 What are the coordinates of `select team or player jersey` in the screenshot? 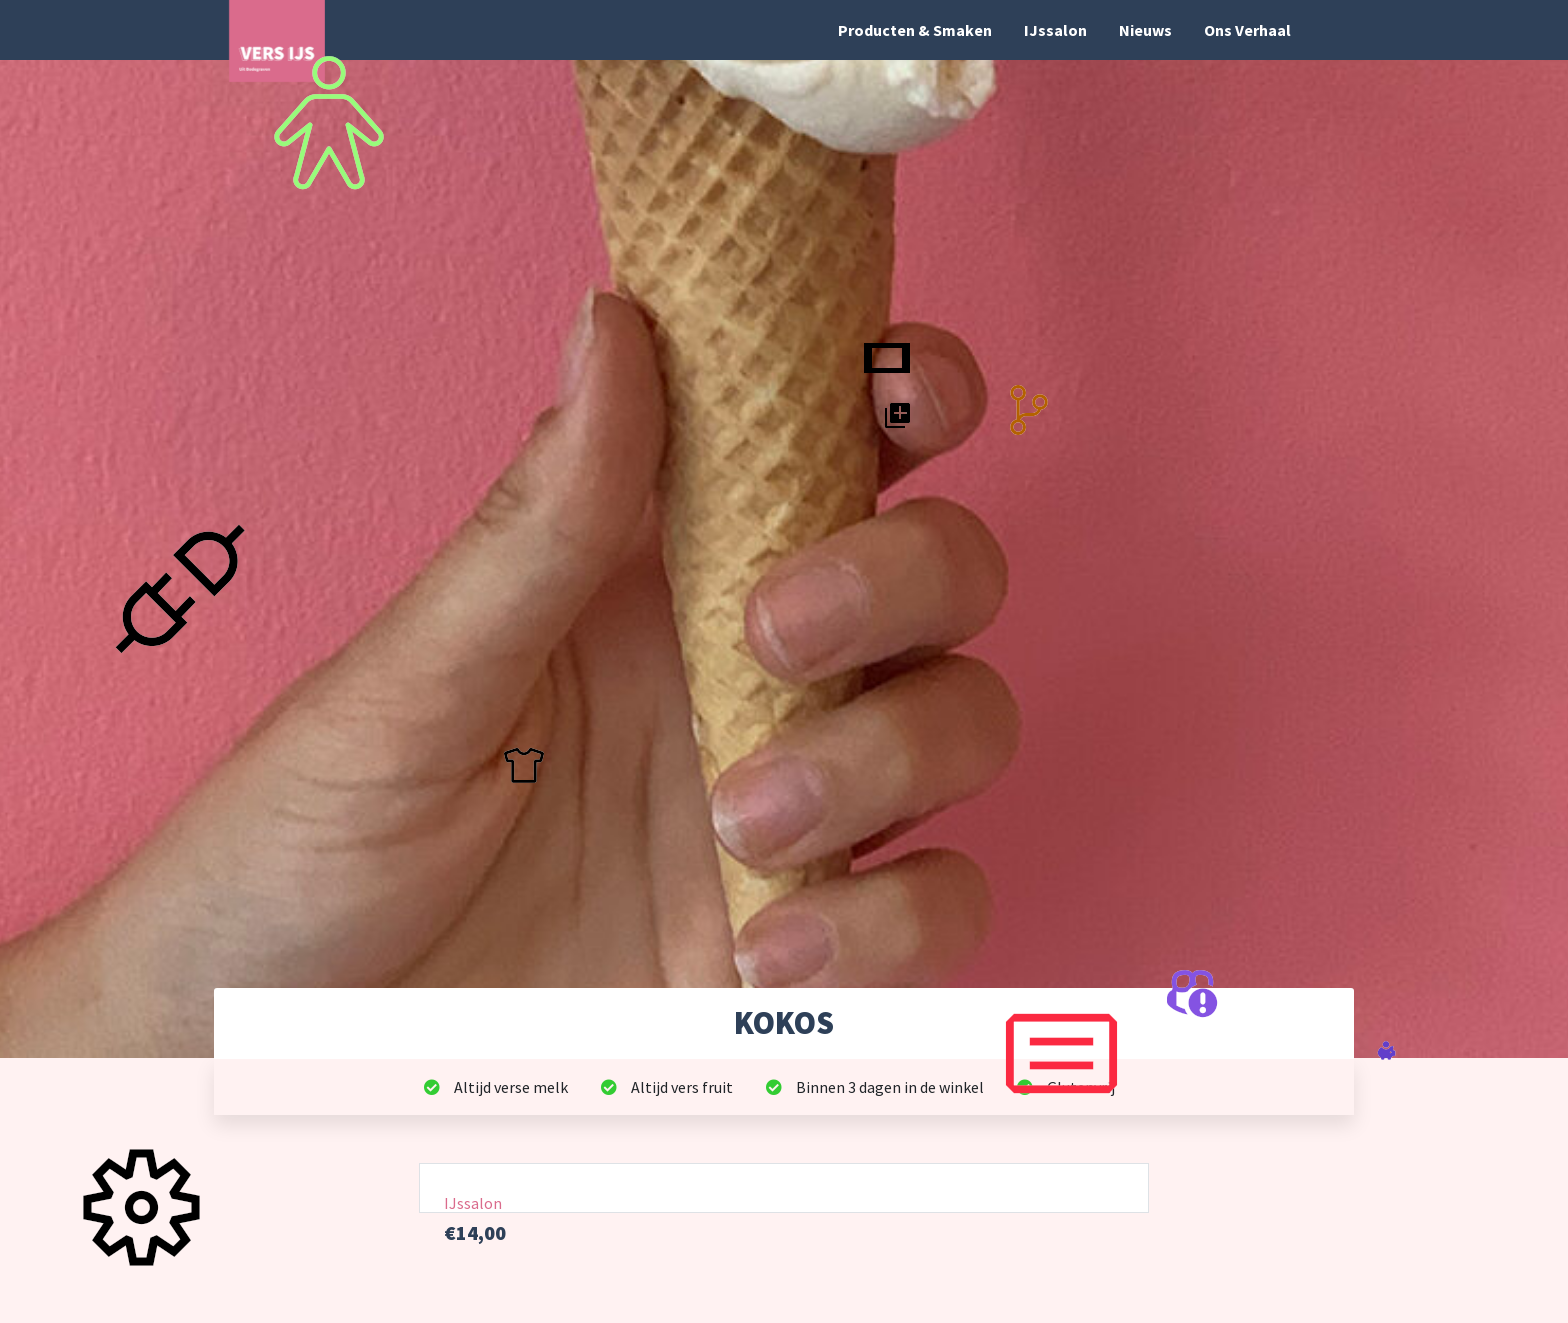 It's located at (524, 765).